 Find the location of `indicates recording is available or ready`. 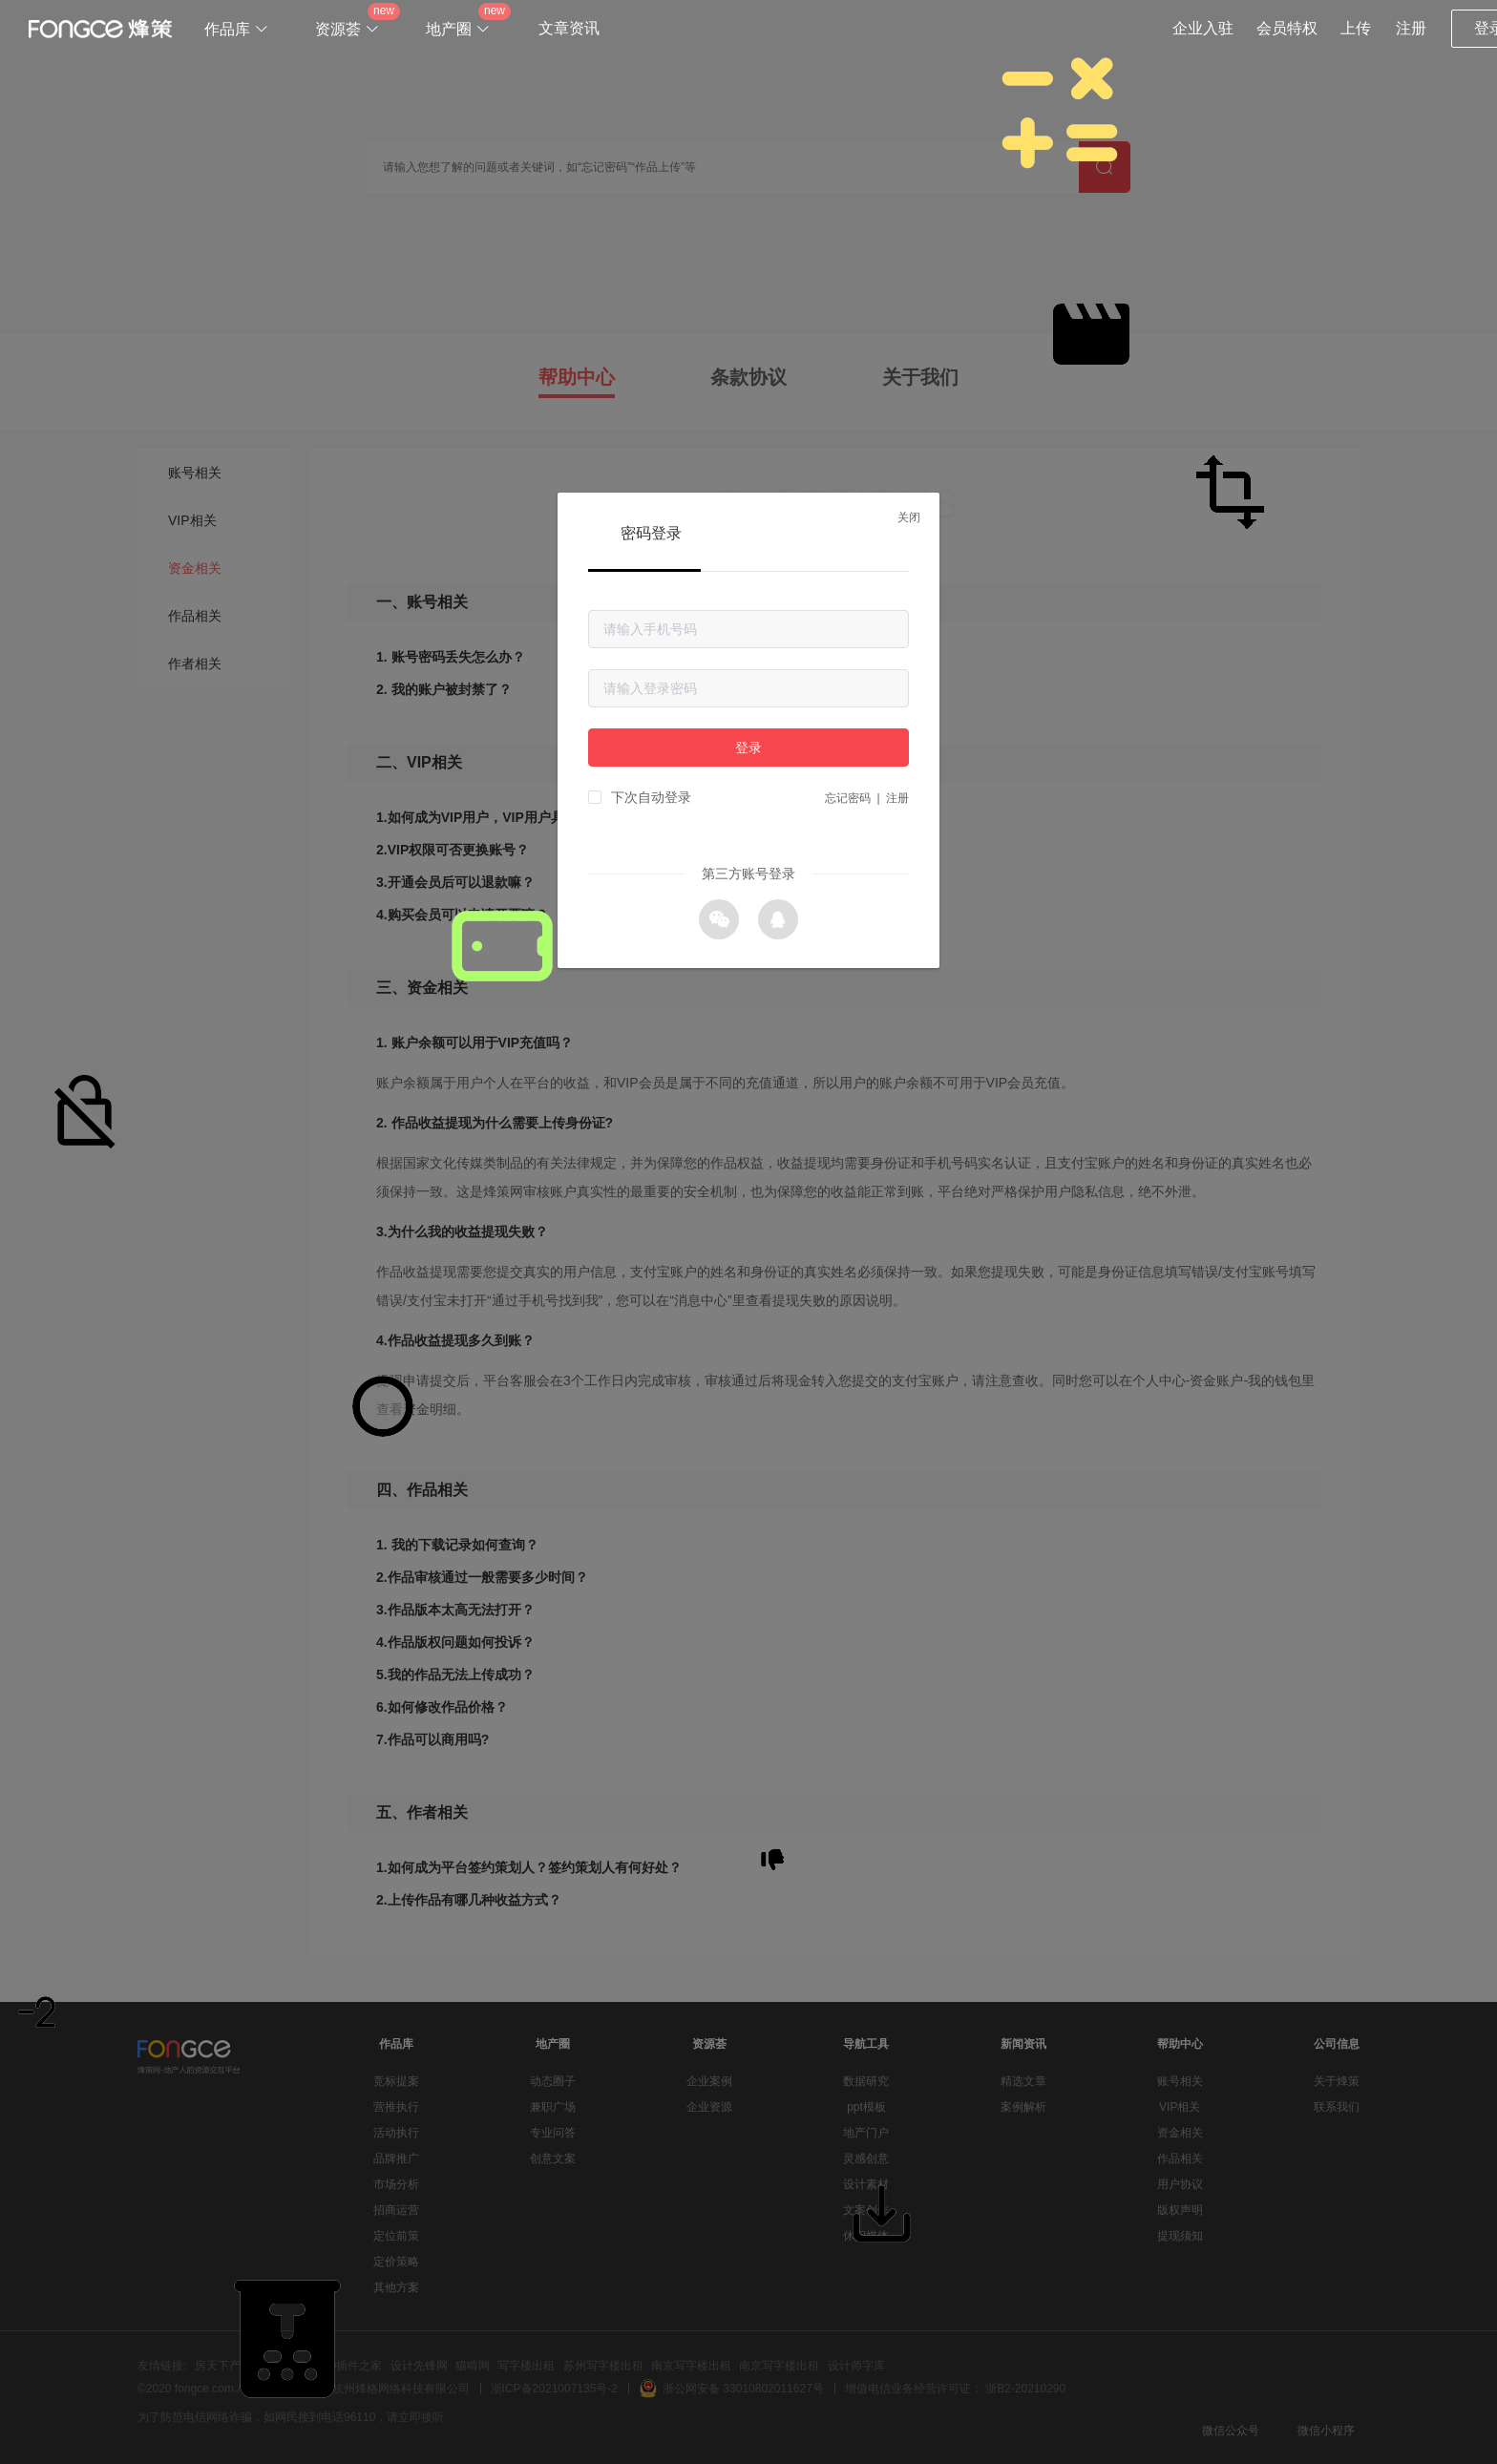

indicates recording is available or ready is located at coordinates (383, 1406).